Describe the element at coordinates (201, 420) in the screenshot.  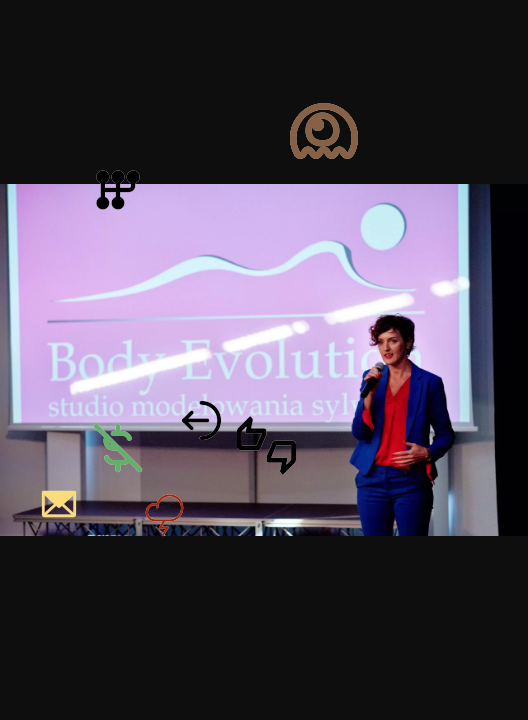
I see `exit or leave current screen` at that location.